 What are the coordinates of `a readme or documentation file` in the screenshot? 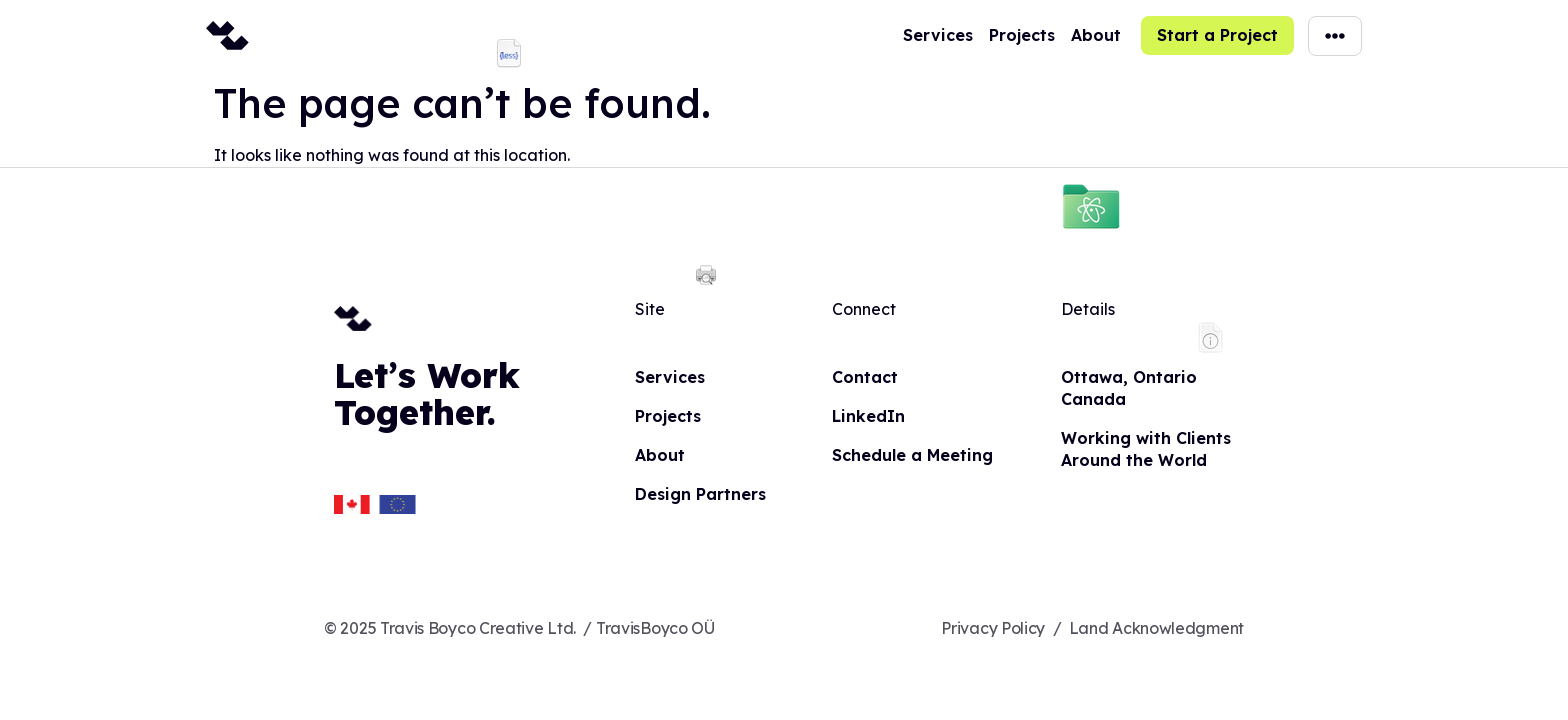 It's located at (1210, 337).